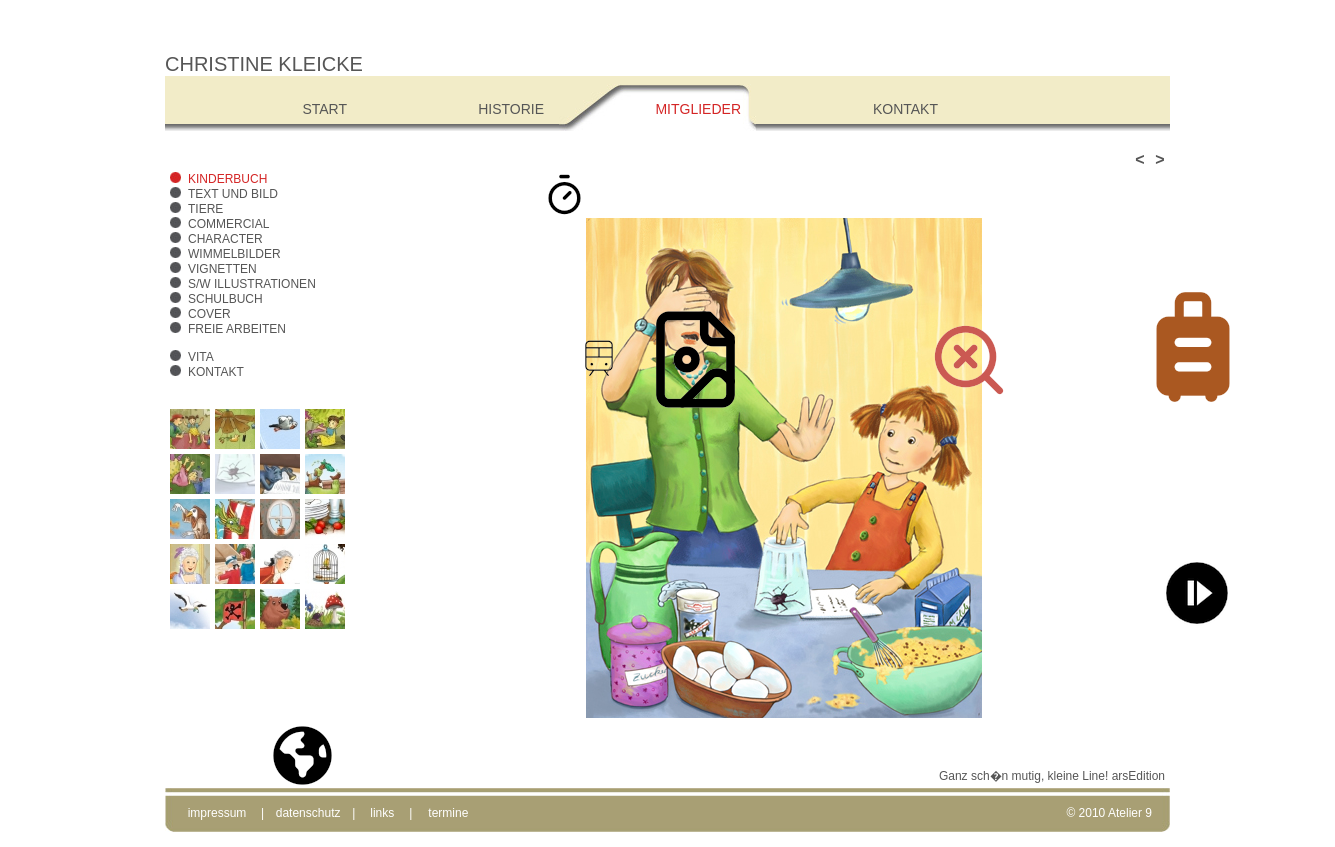 The height and width of the screenshot is (847, 1335). I want to click on skip to next track or media item, so click(1197, 593).